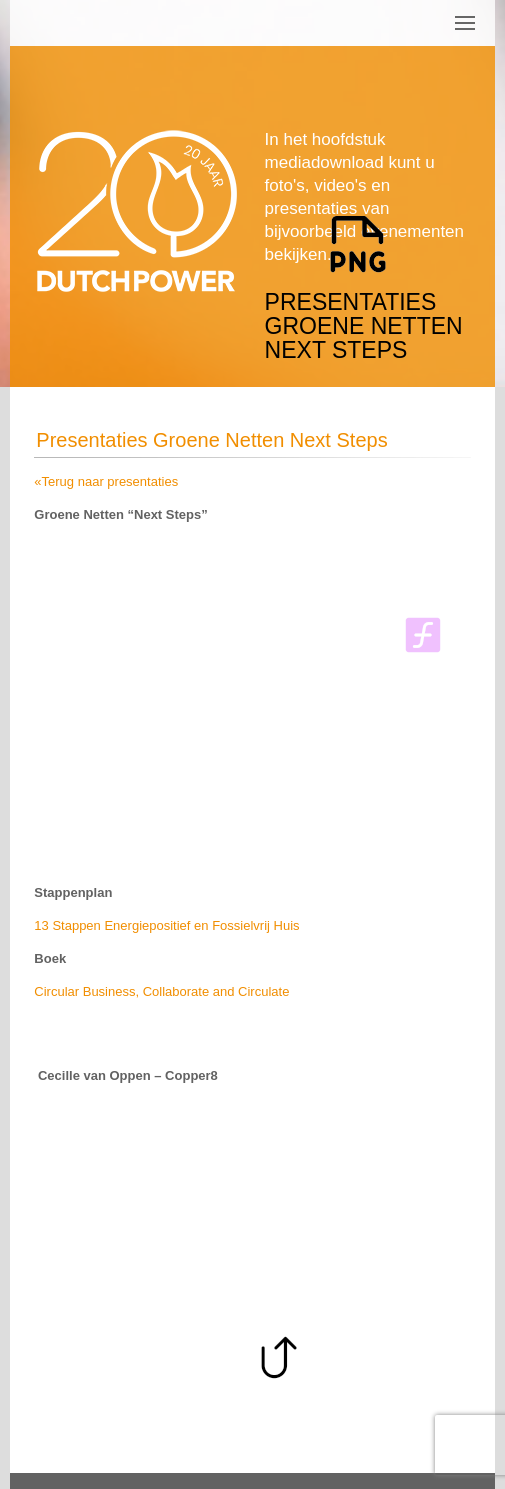  What do you see at coordinates (277, 1357) in the screenshot?
I see `redo or repeat last action` at bounding box center [277, 1357].